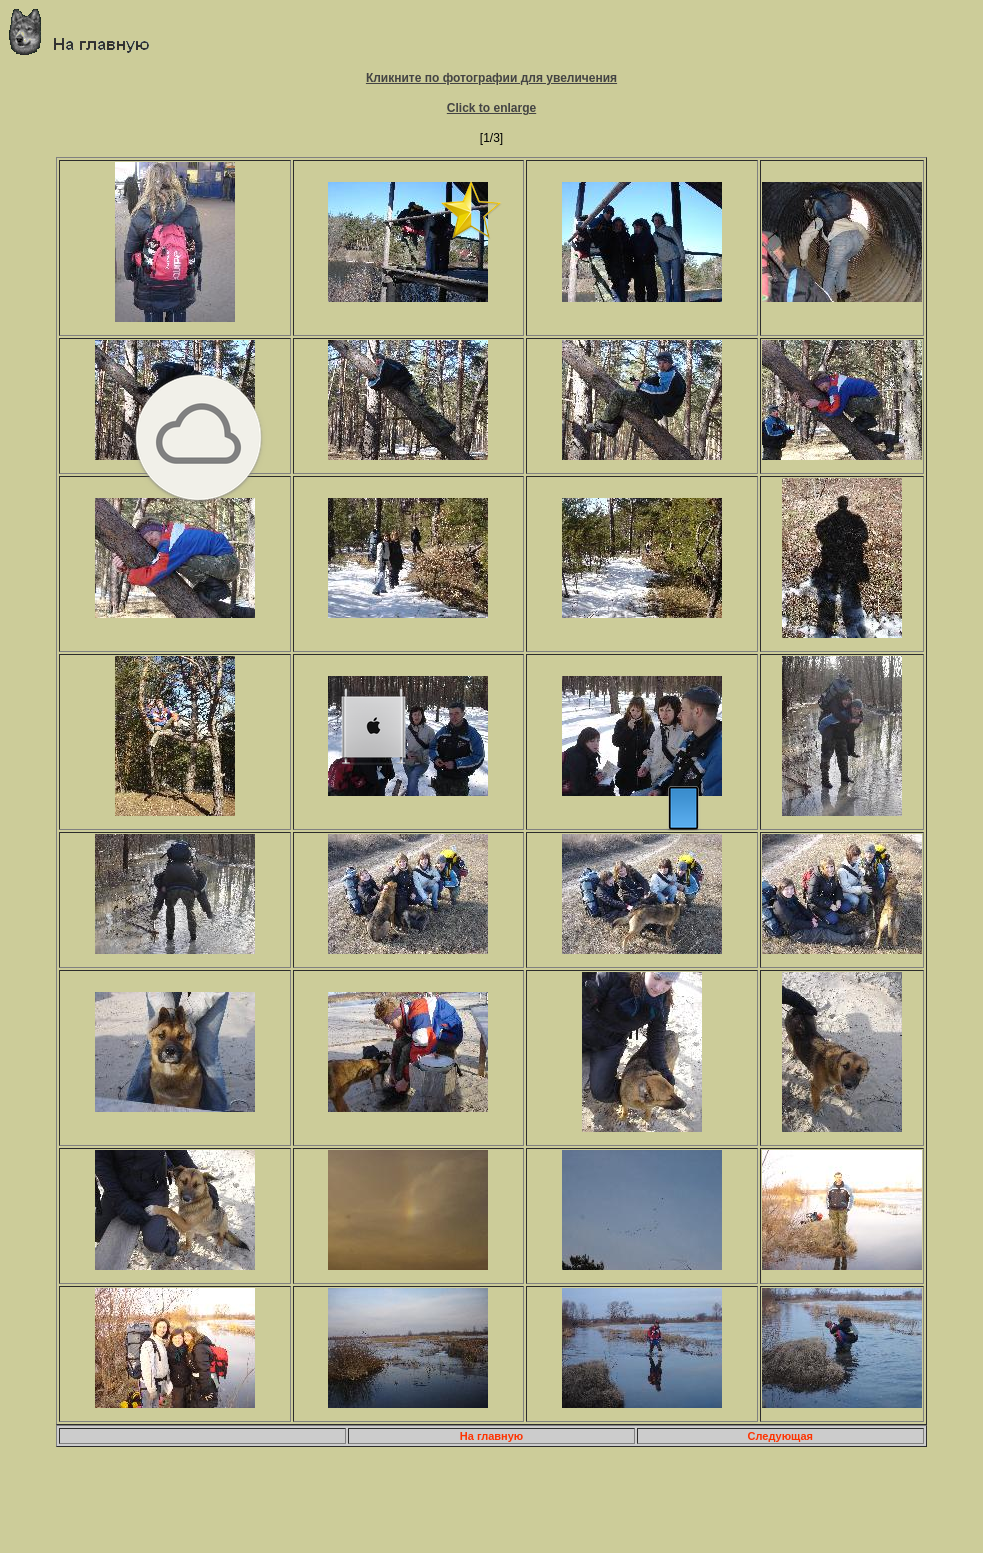 Image resolution: width=983 pixels, height=1553 pixels. I want to click on represents a connected iPad Mini device, so click(683, 803).